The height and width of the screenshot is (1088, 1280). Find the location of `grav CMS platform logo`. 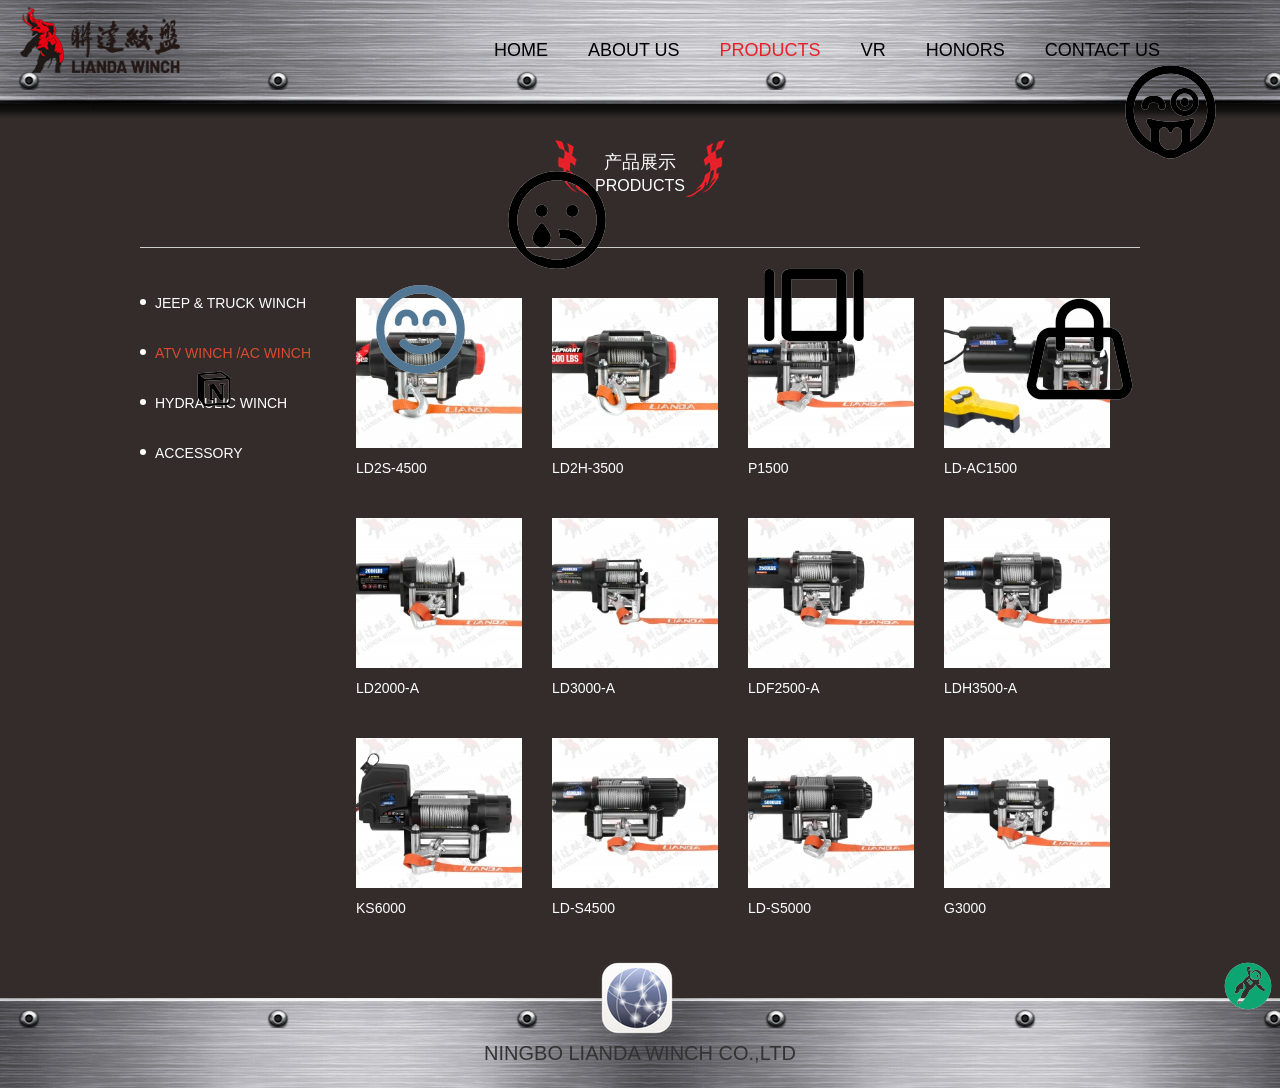

grav CMS platform logo is located at coordinates (1248, 986).